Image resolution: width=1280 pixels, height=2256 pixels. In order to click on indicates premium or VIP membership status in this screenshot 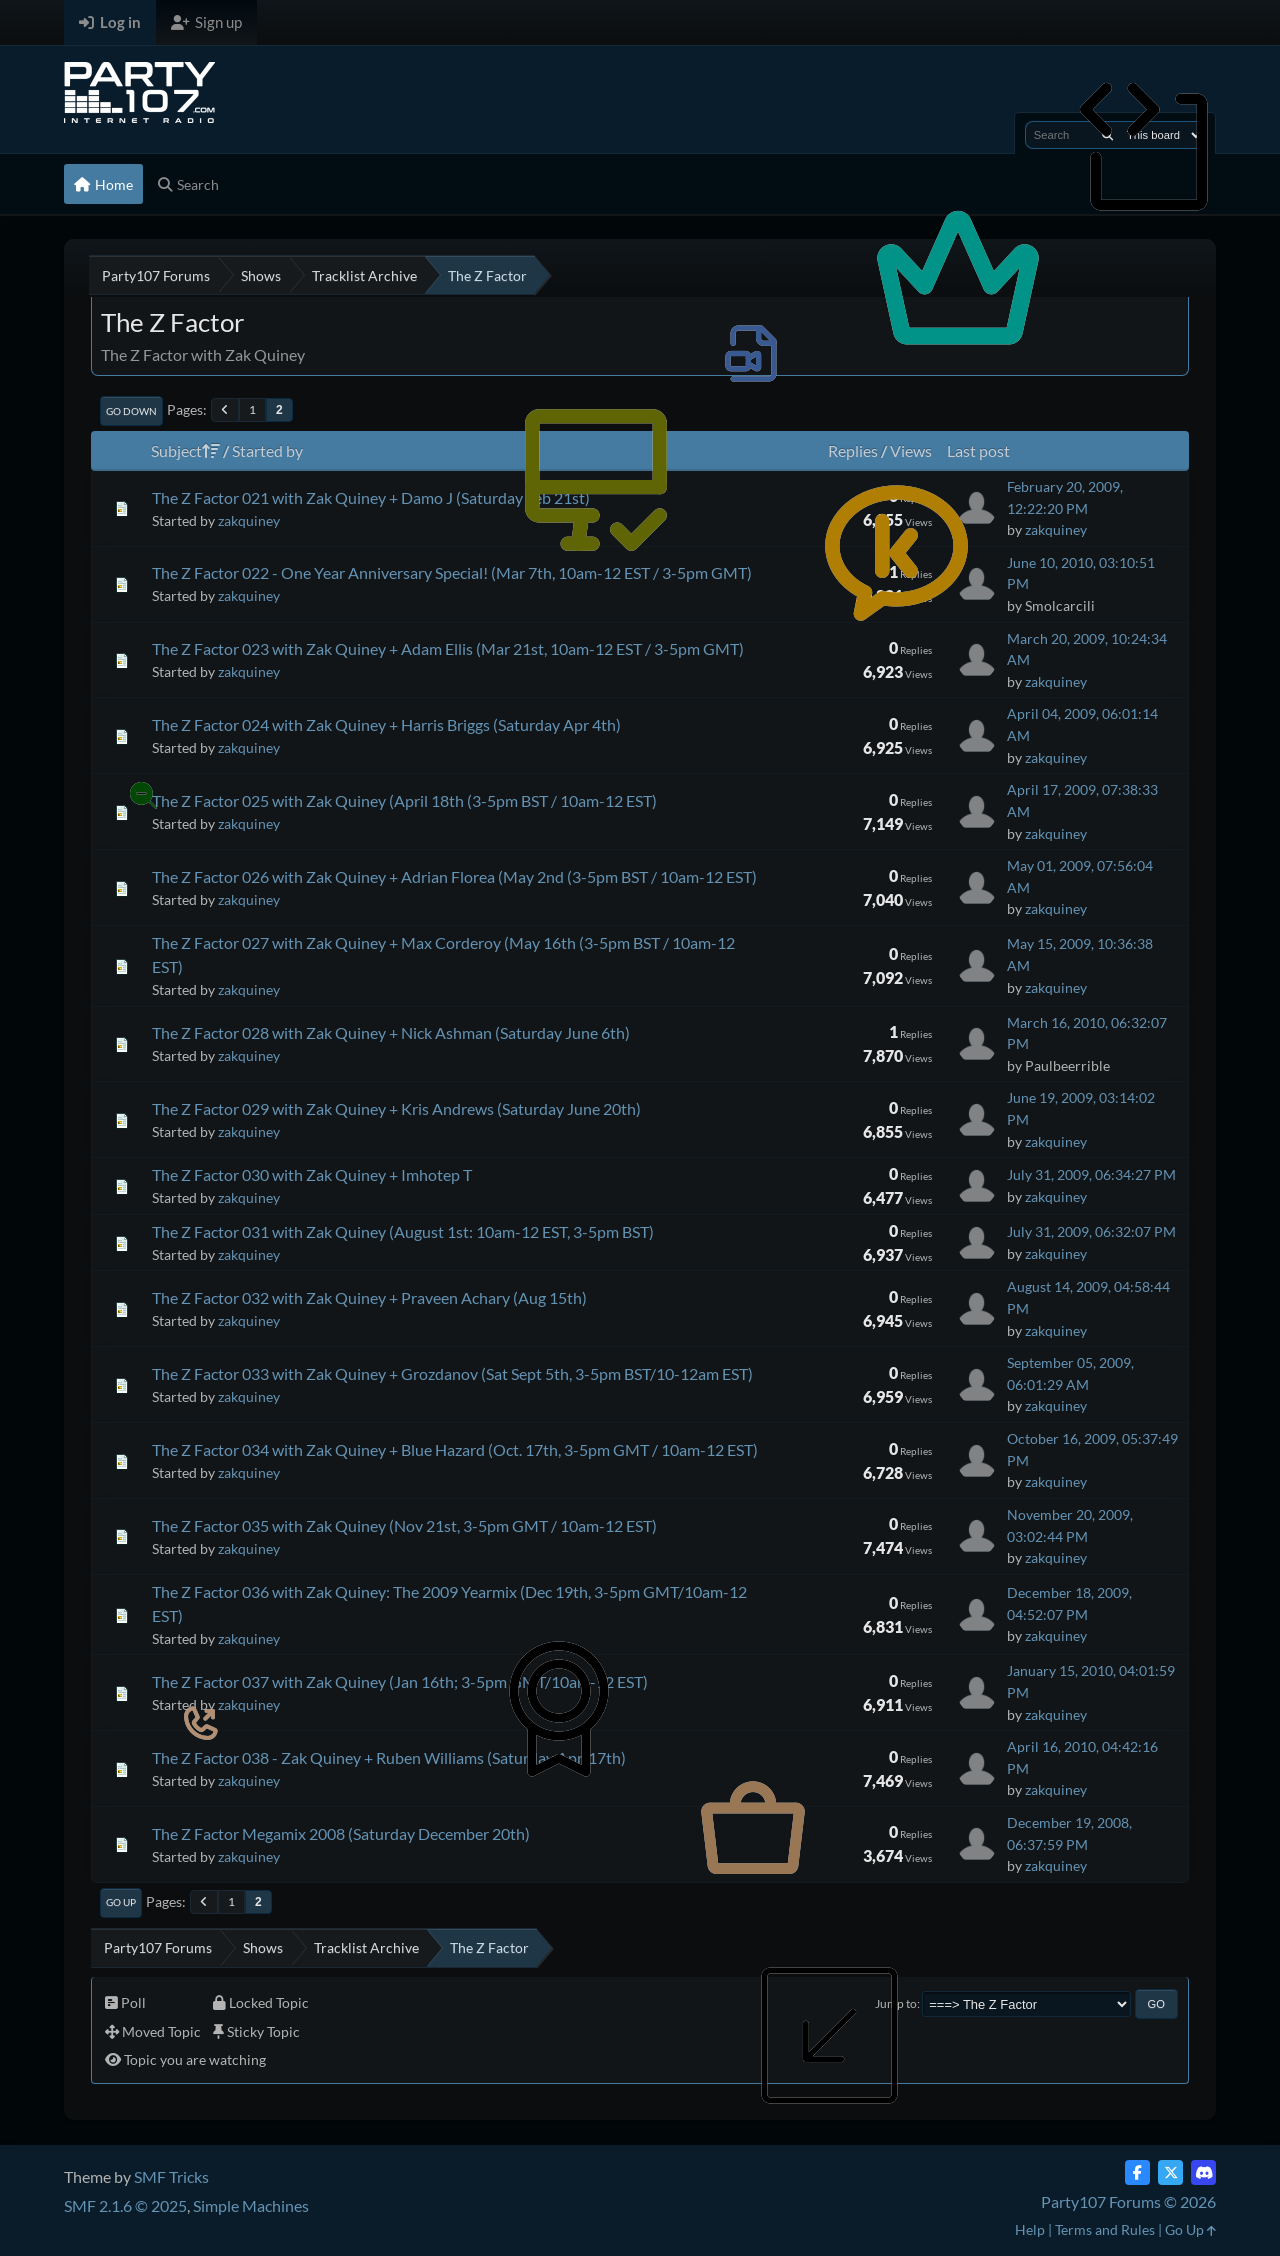, I will do `click(958, 286)`.